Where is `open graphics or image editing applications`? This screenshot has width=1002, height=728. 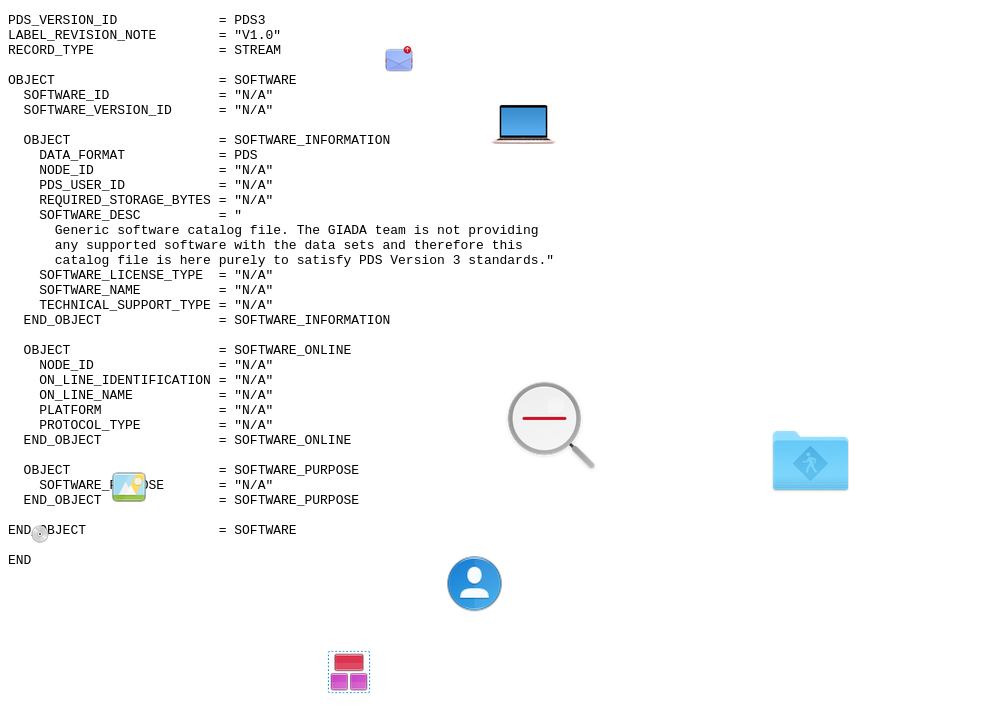 open graphics or image editing applications is located at coordinates (129, 487).